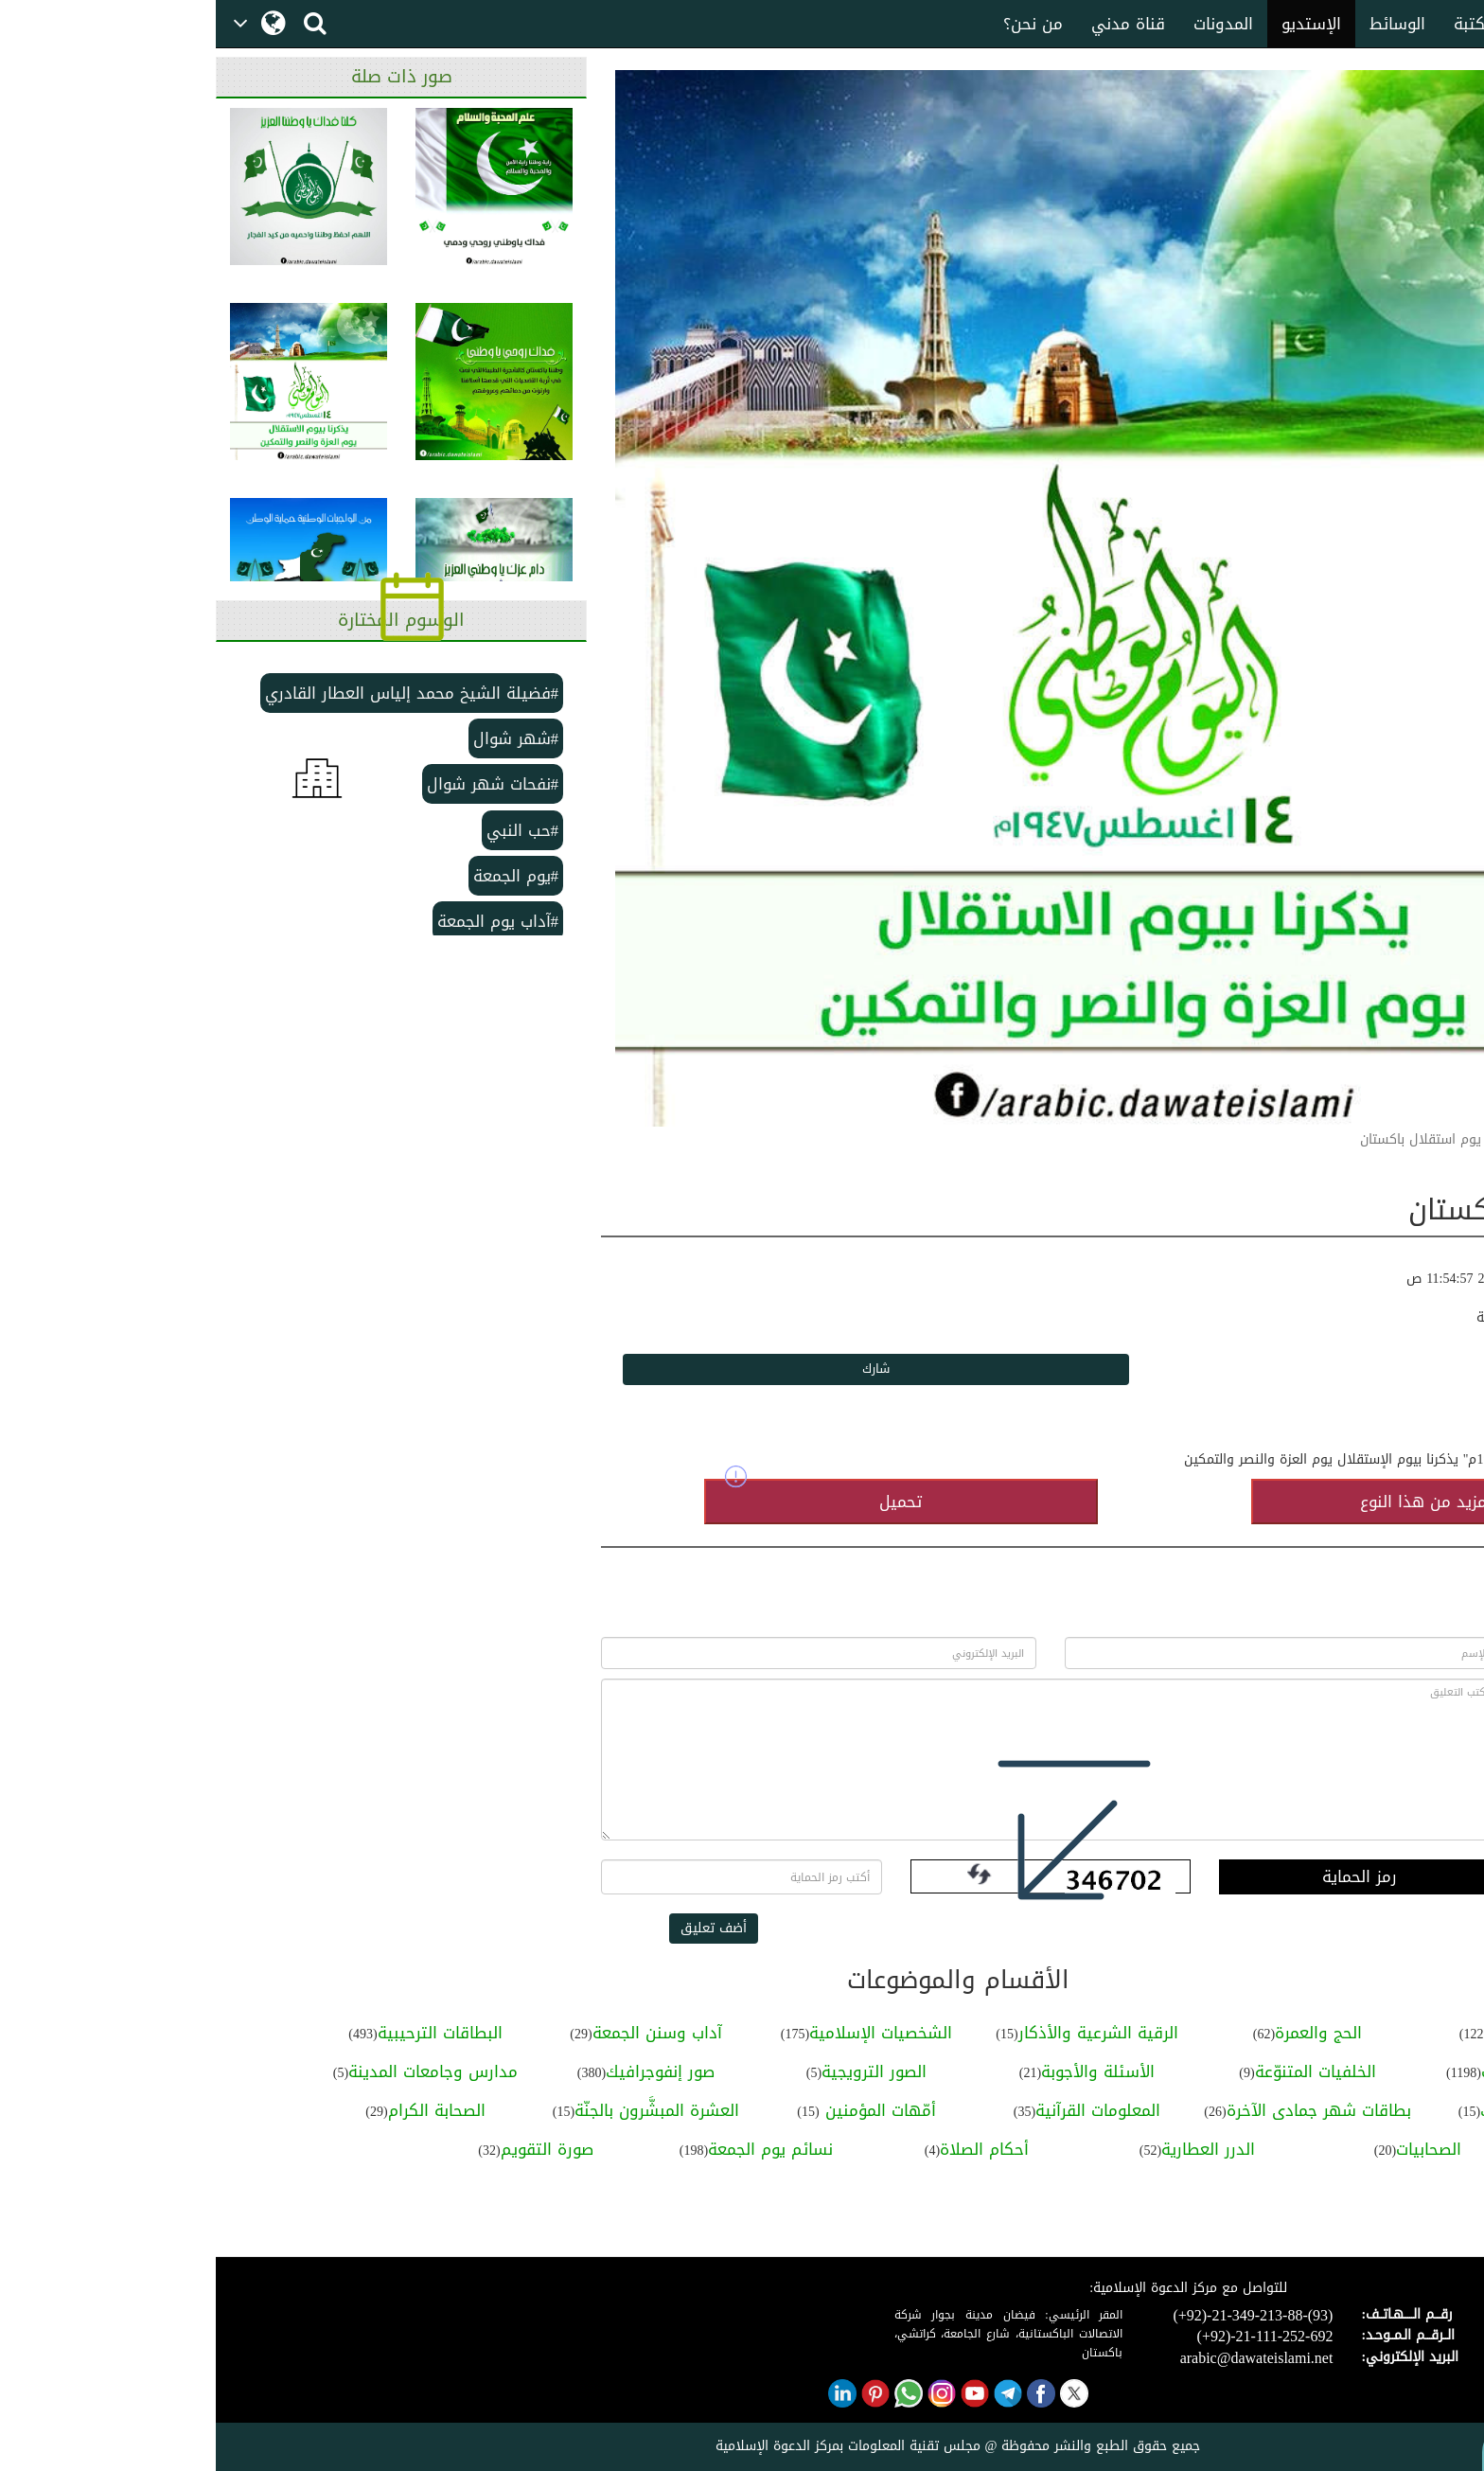 The width and height of the screenshot is (1484, 2471). I want to click on view apartment or building listings, so click(317, 778).